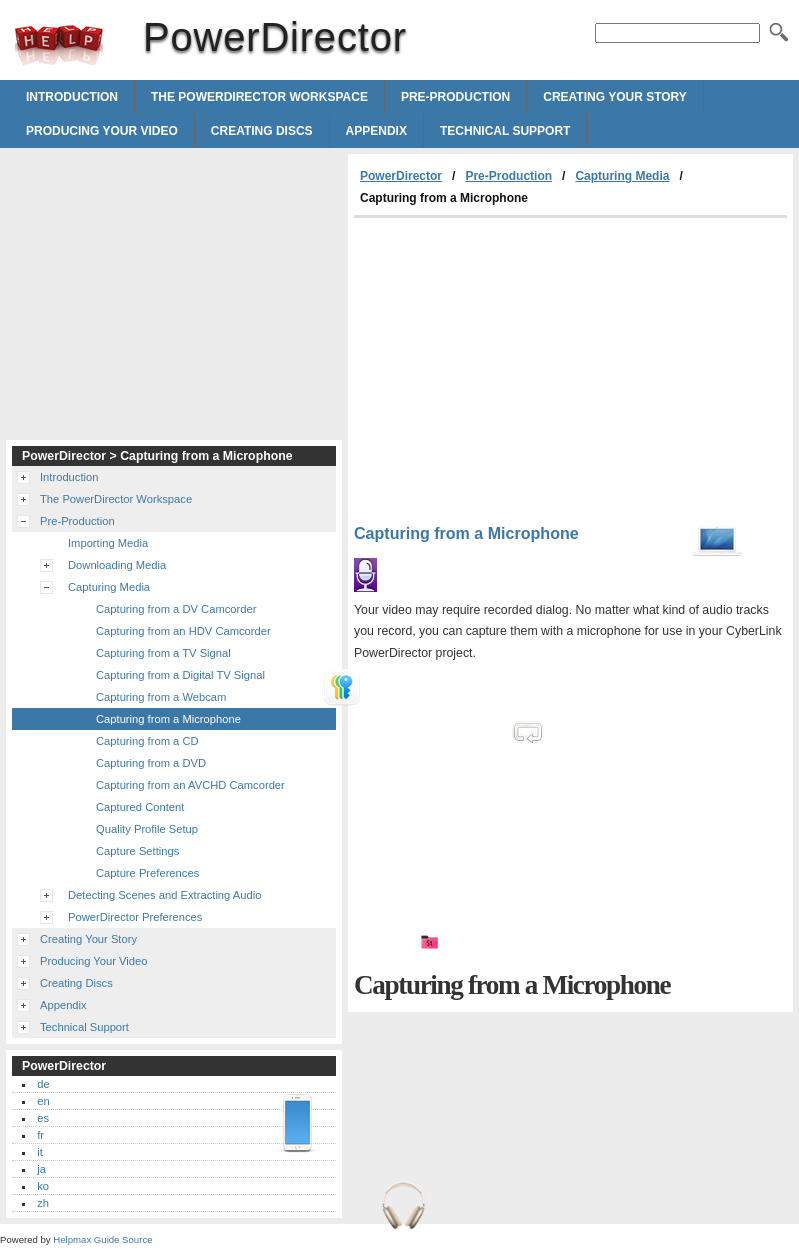 This screenshot has height=1255, width=799. Describe the element at coordinates (297, 1123) in the screenshot. I see `manage connected iPhone device` at that location.